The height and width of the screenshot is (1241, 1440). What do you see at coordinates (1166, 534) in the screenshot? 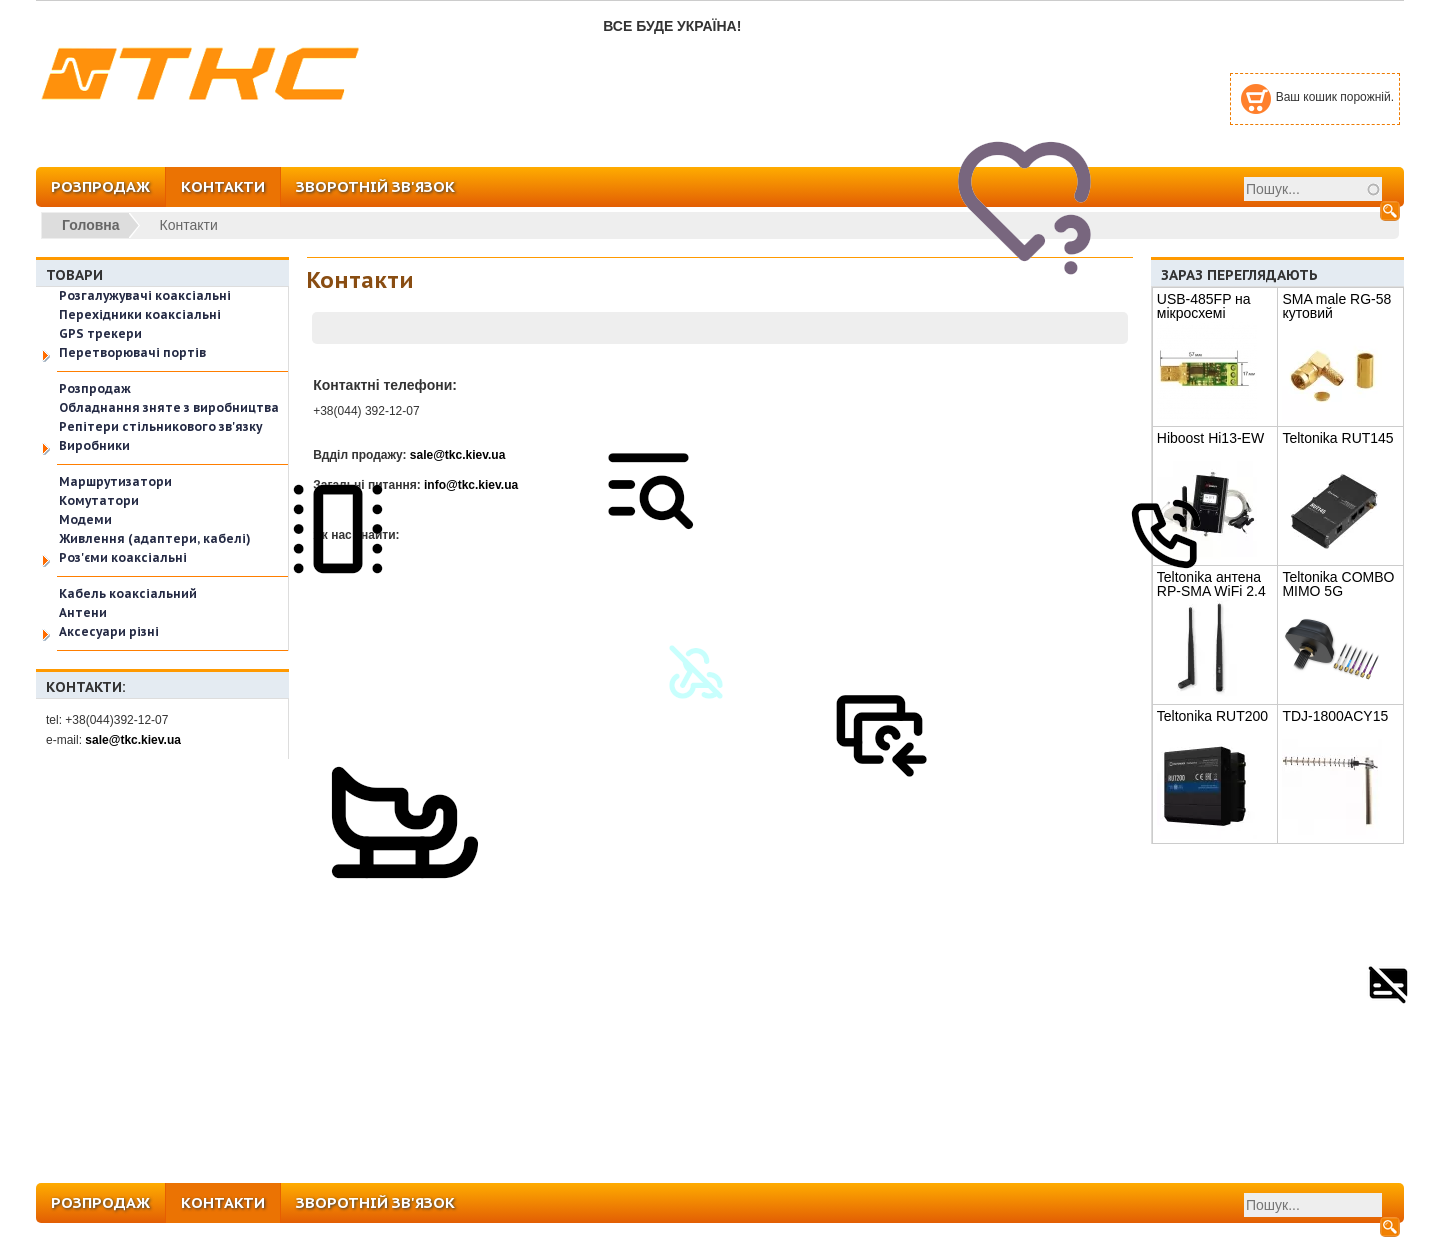
I see `make a phone call` at bounding box center [1166, 534].